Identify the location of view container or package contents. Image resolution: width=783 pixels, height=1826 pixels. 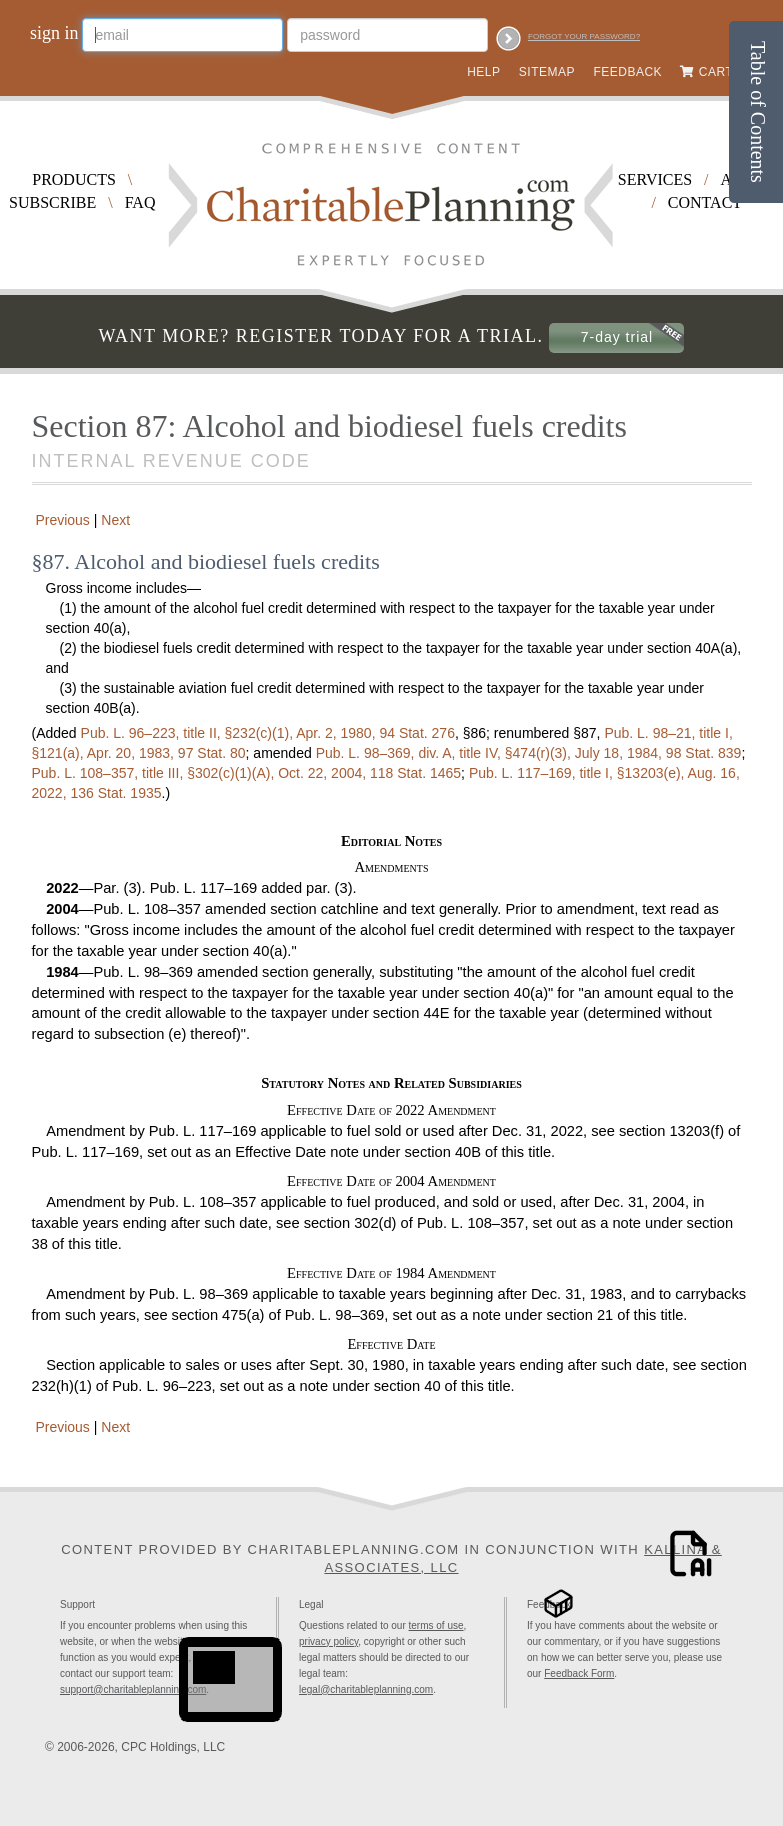
(558, 1603).